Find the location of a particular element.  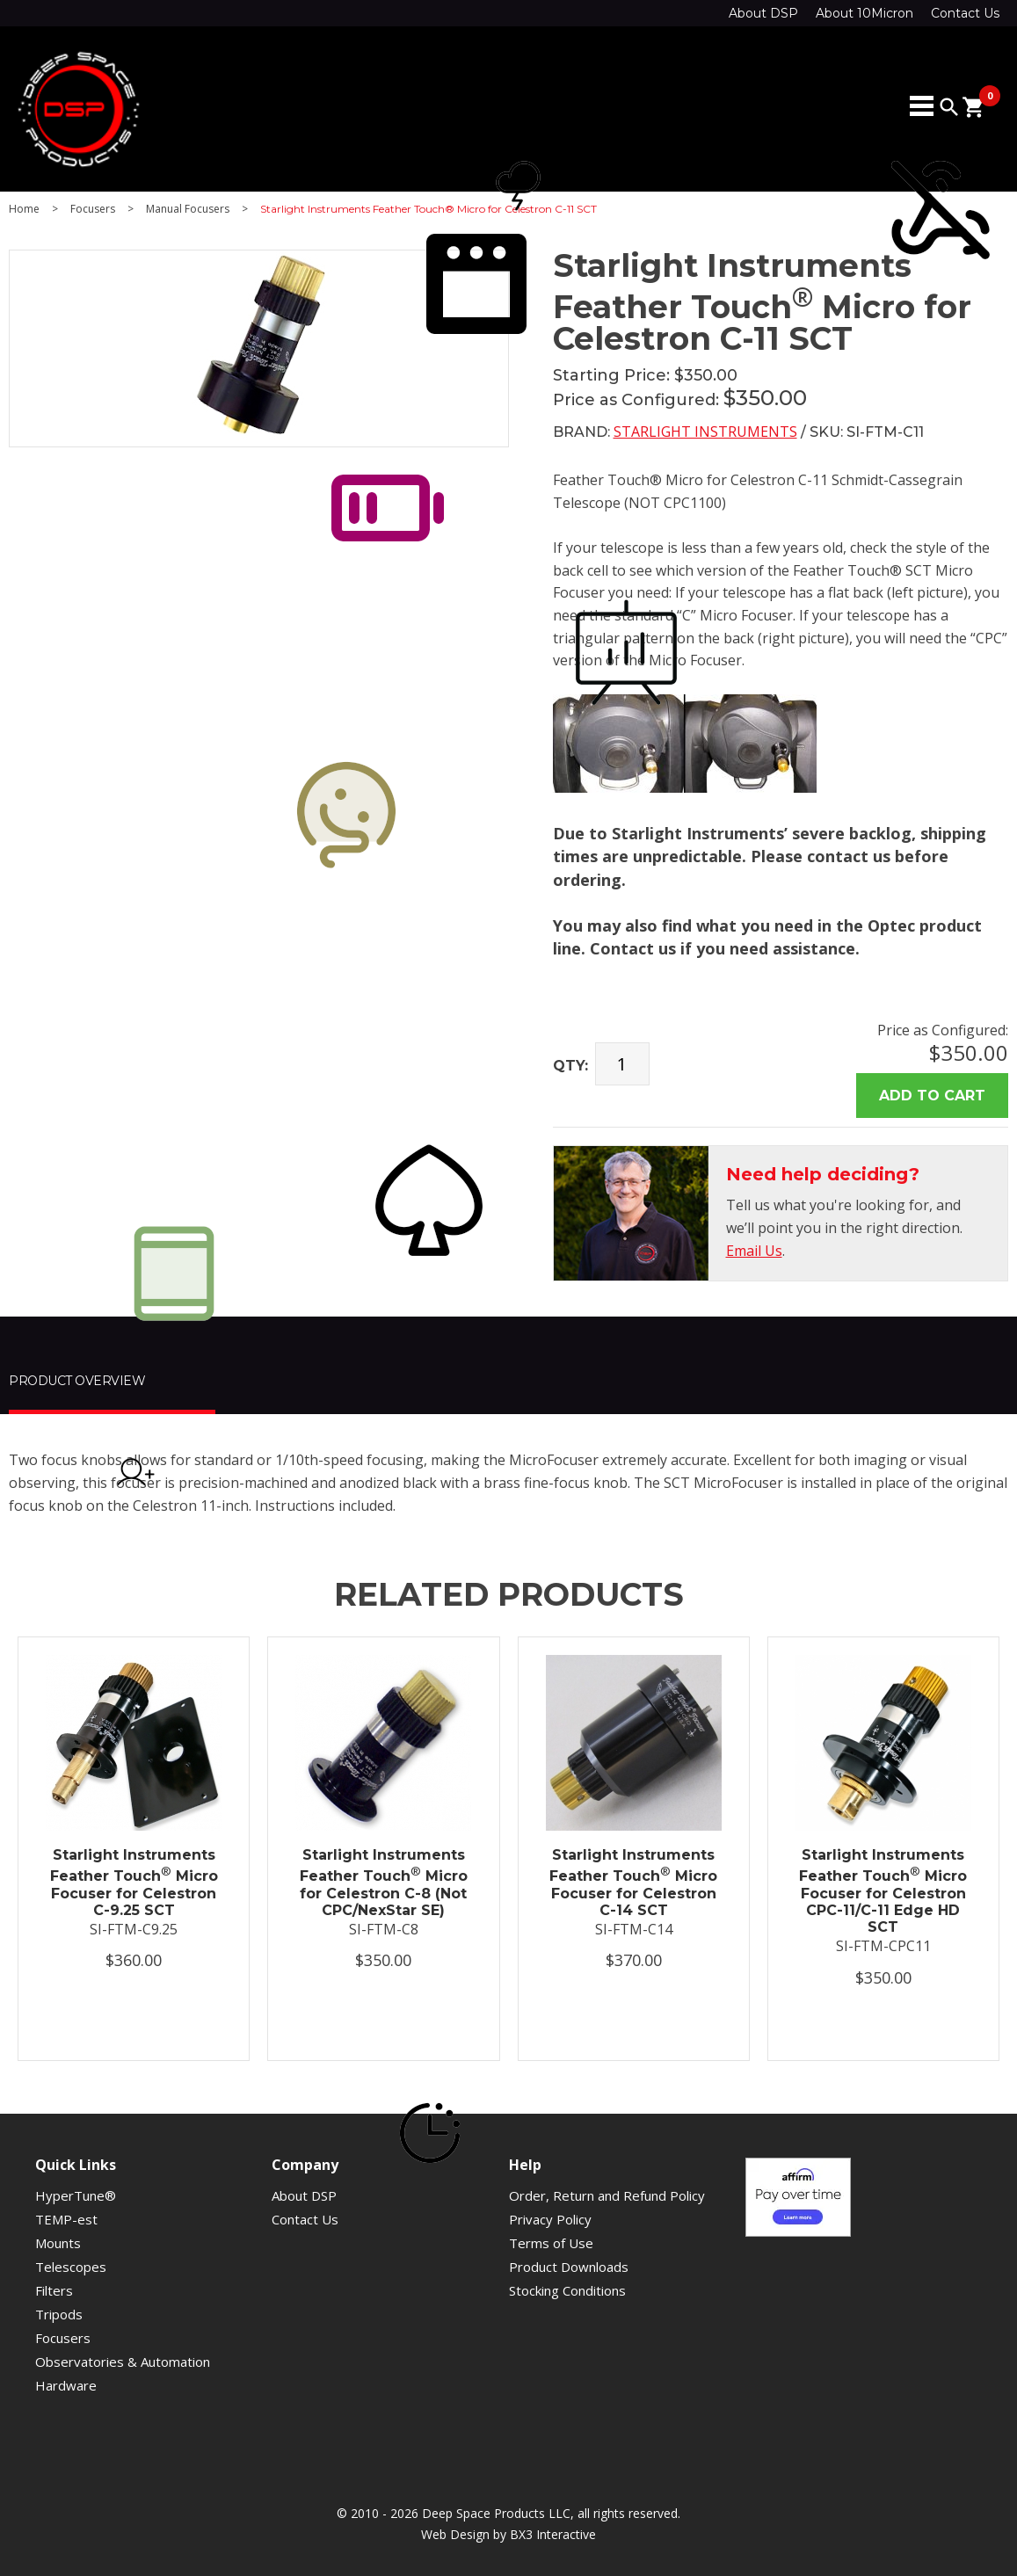

view remaining time on a countdown timer is located at coordinates (430, 2133).